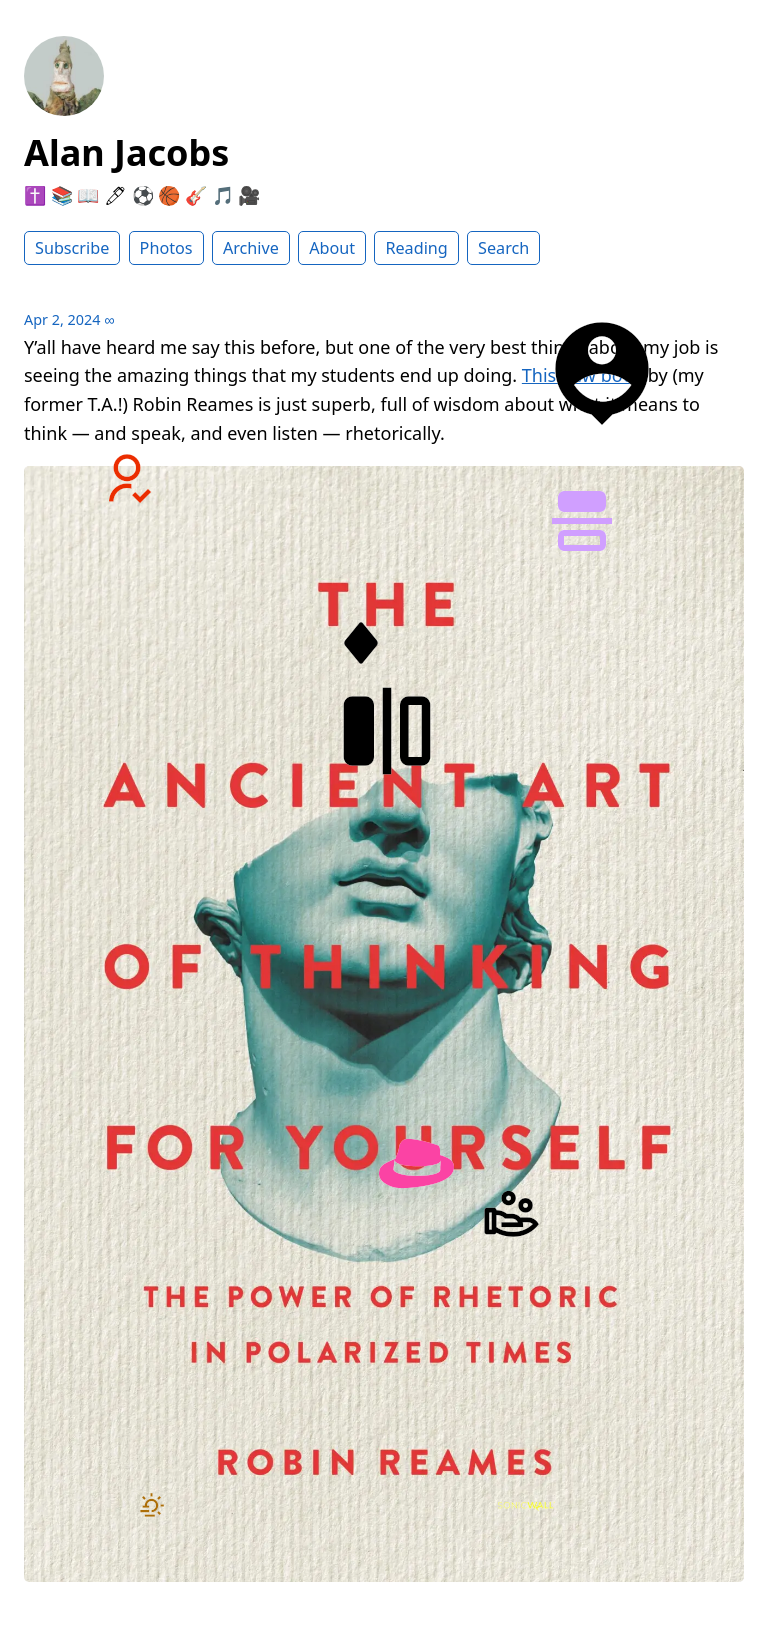 The width and height of the screenshot is (768, 1626). What do you see at coordinates (602, 369) in the screenshot?
I see `view user profile location` at bounding box center [602, 369].